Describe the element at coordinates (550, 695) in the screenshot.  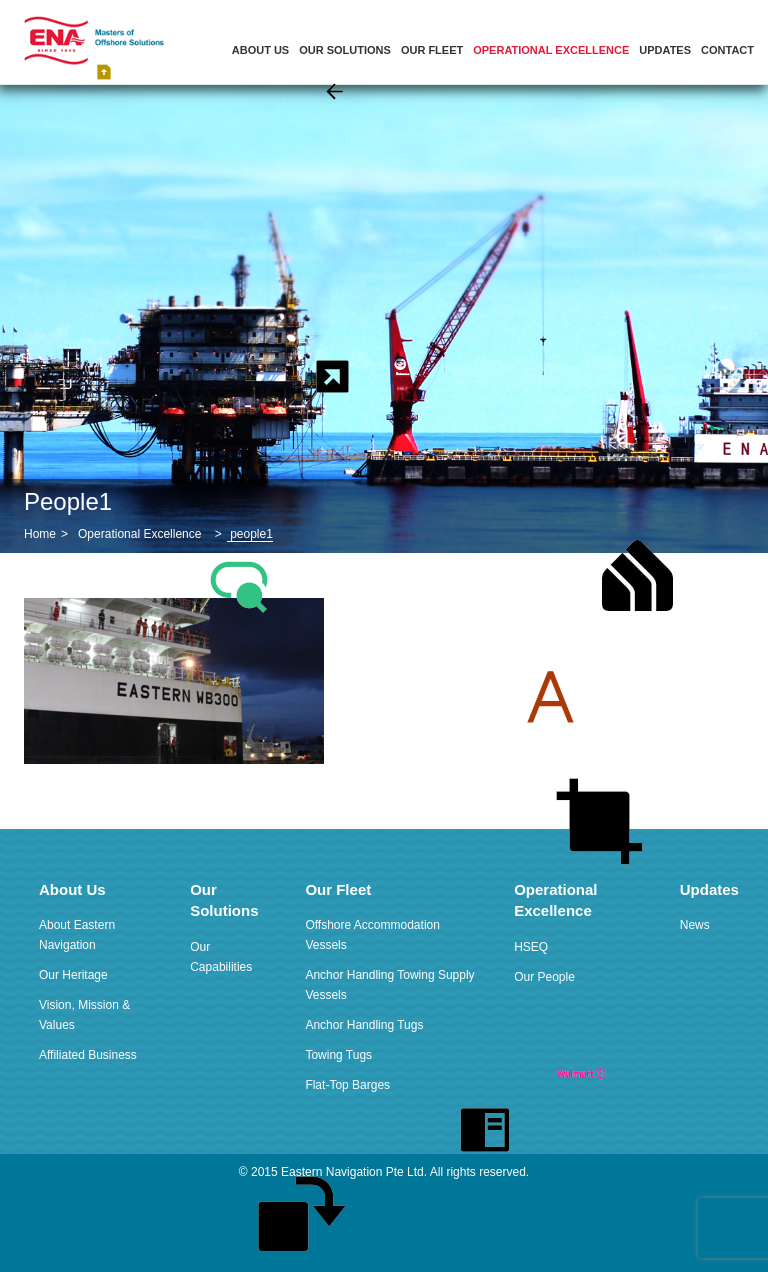
I see `change the font family in a text editor` at that location.